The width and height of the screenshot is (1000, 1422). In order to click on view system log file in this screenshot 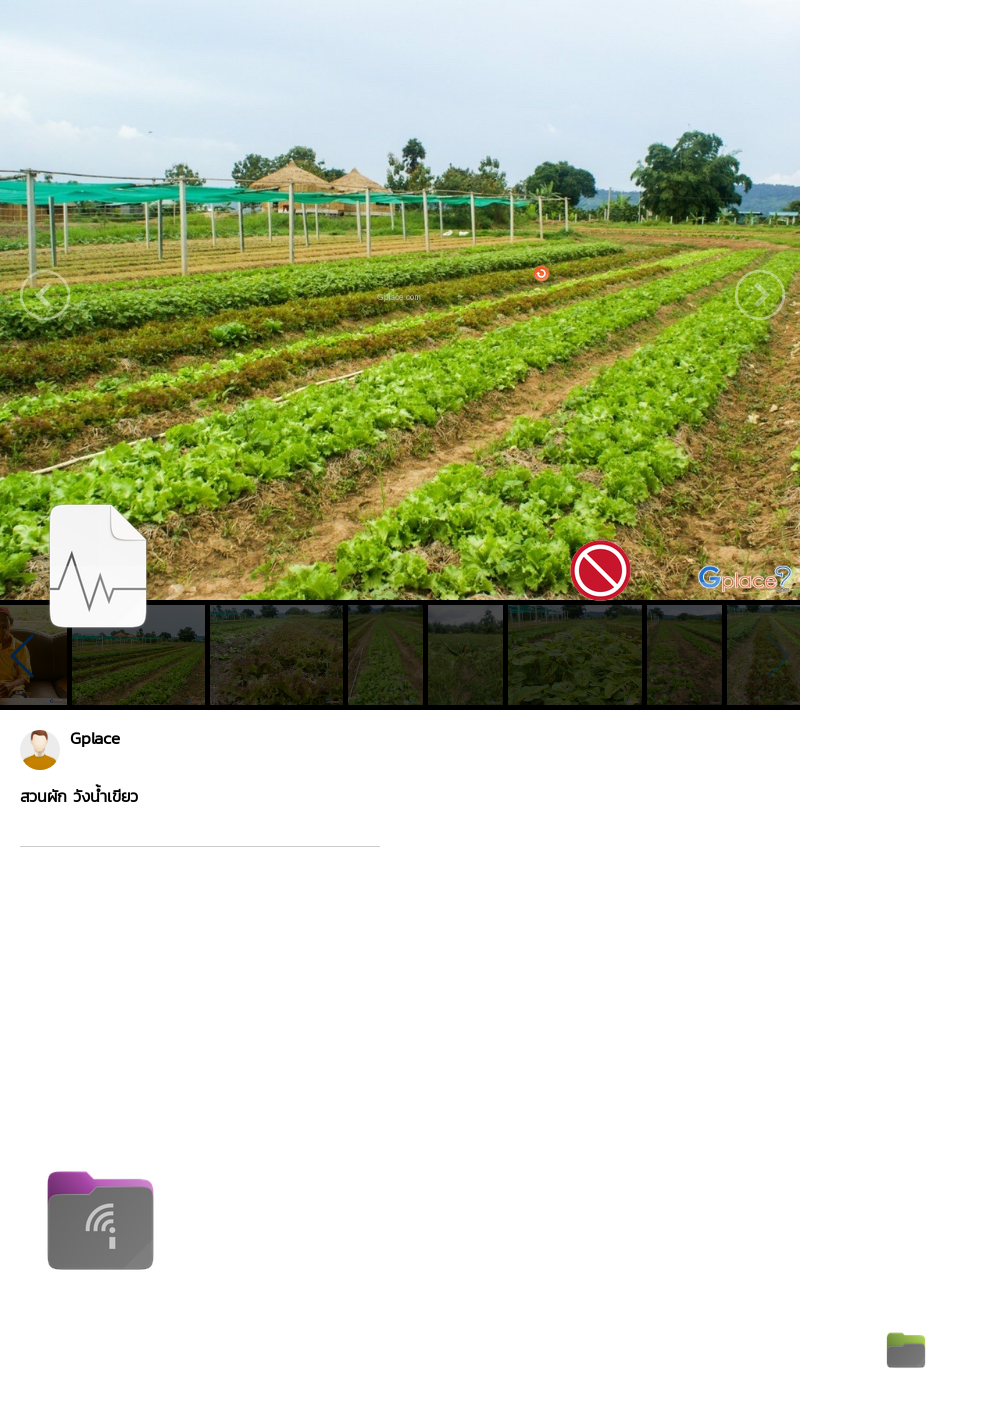, I will do `click(98, 566)`.